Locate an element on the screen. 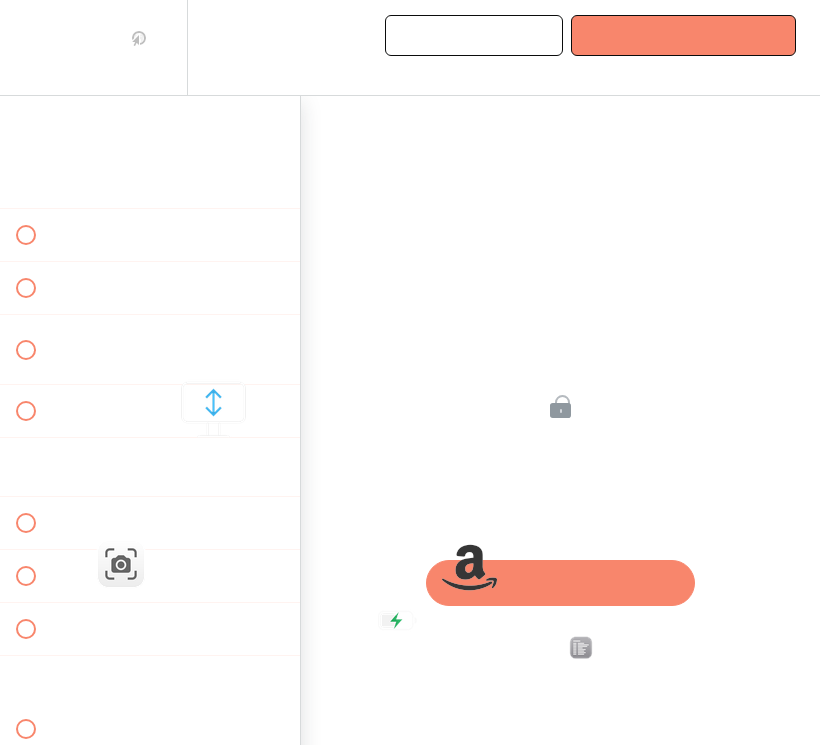  open the screenshot capture tool is located at coordinates (121, 564).